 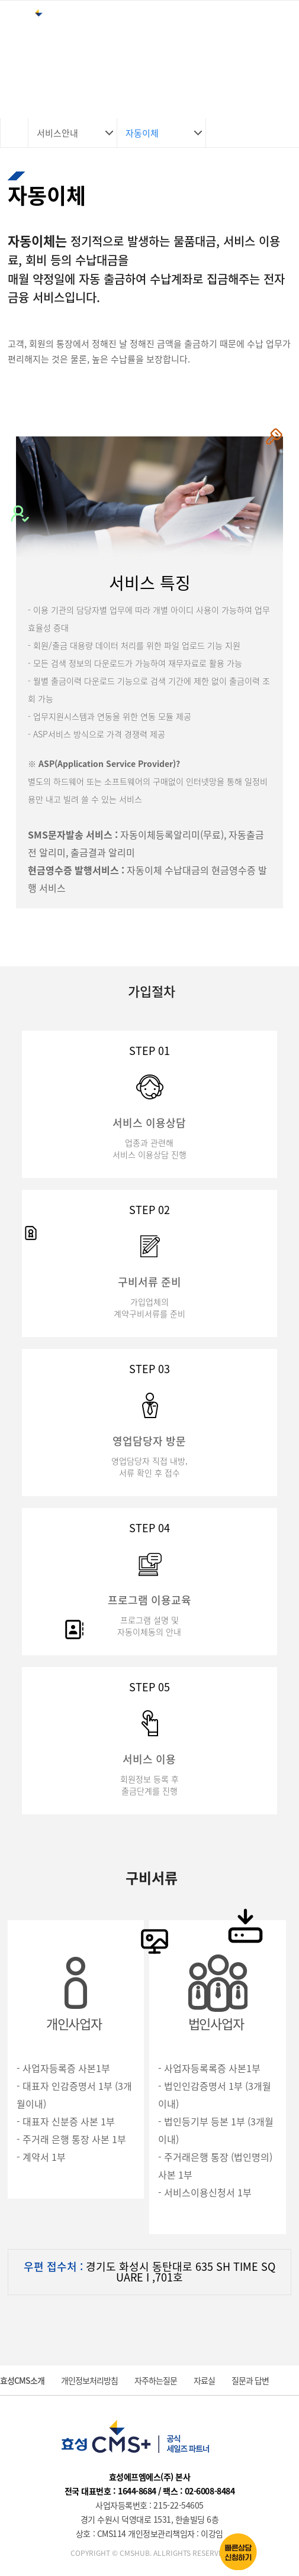 What do you see at coordinates (31, 1233) in the screenshot?
I see `view certified or verified document` at bounding box center [31, 1233].